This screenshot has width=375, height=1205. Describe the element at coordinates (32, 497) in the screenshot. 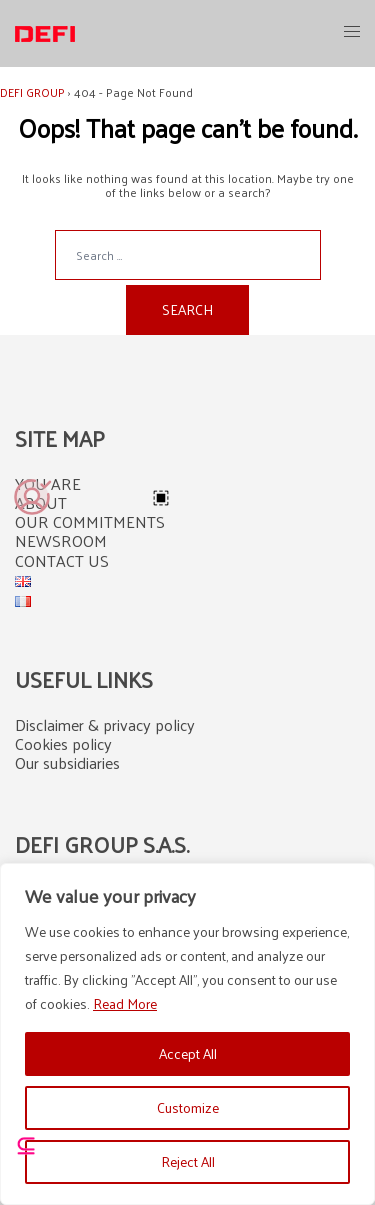

I see `verified user profile` at that location.